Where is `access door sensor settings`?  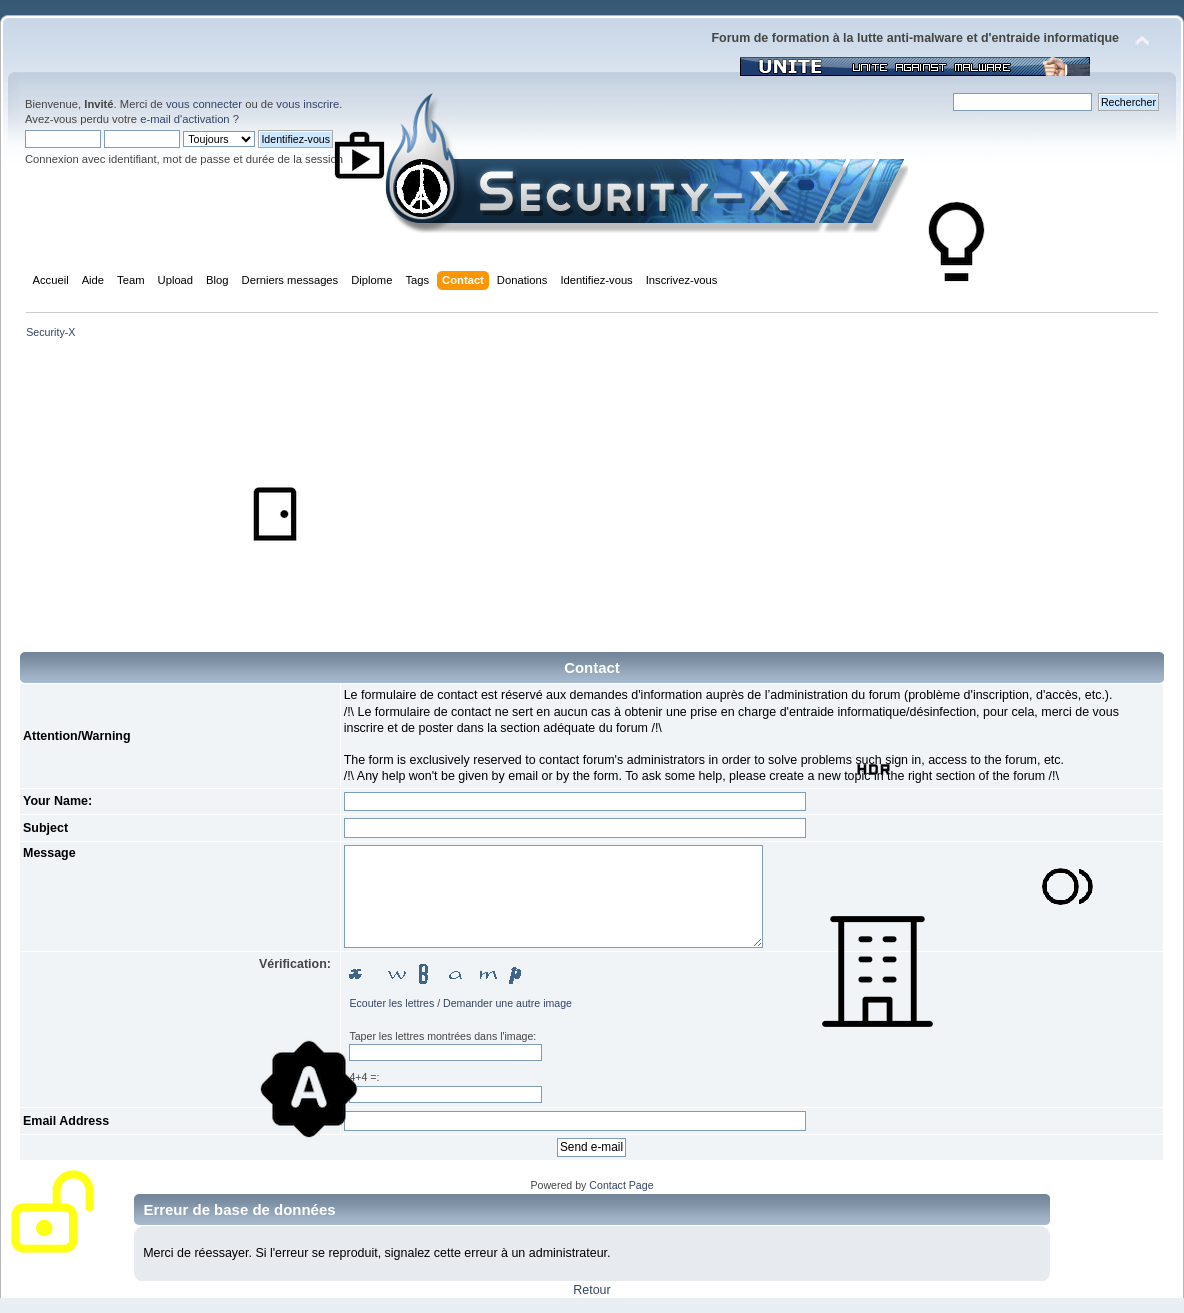 access door sensor settings is located at coordinates (275, 514).